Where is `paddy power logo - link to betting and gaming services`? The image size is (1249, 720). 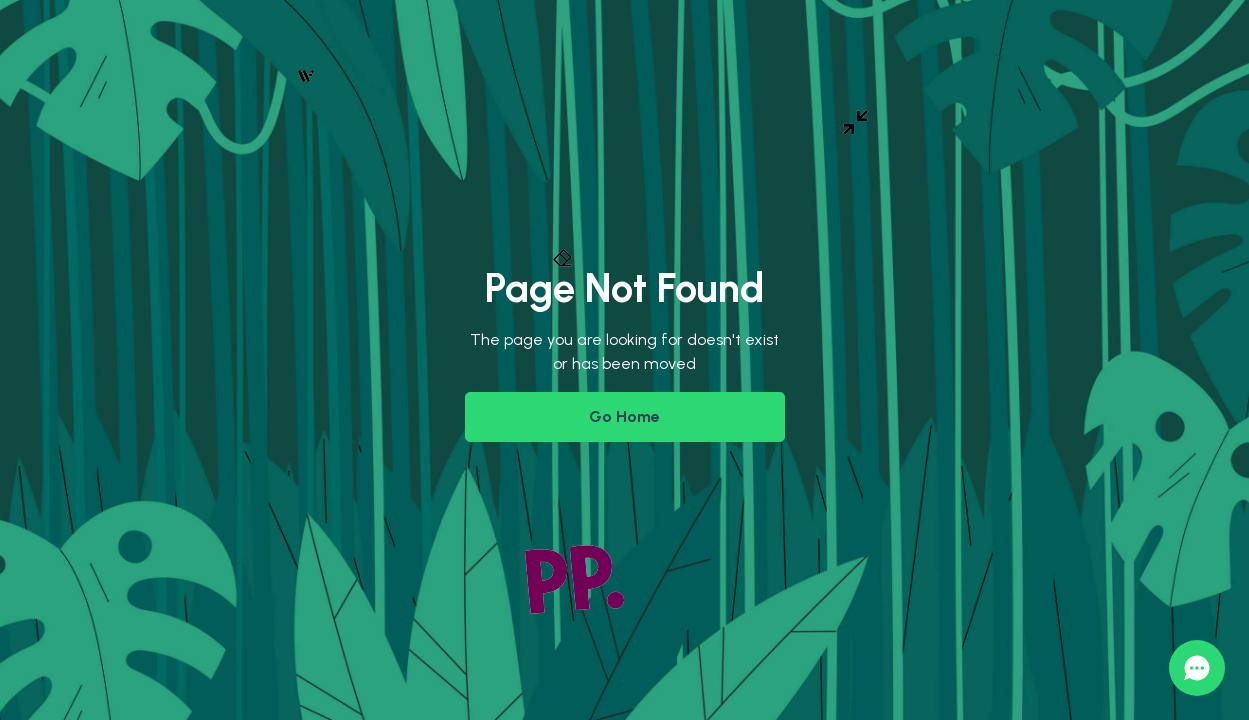 paddy power logo - link to betting and gaming services is located at coordinates (574, 579).